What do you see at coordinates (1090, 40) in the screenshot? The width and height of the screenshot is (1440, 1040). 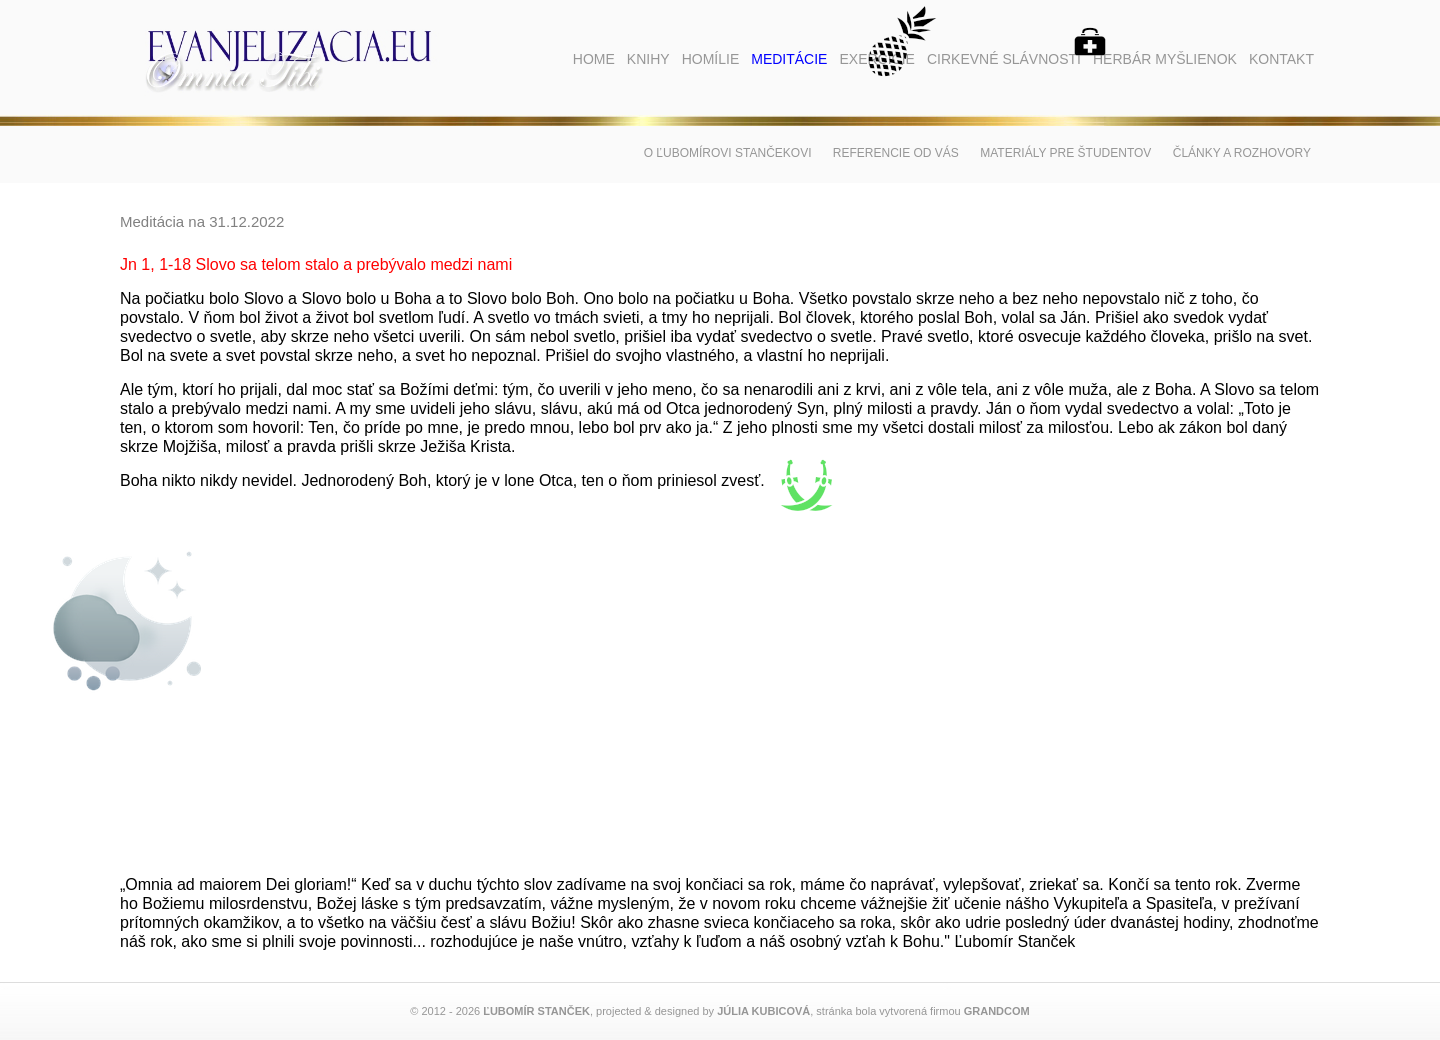 I see `access health or medical features` at bounding box center [1090, 40].